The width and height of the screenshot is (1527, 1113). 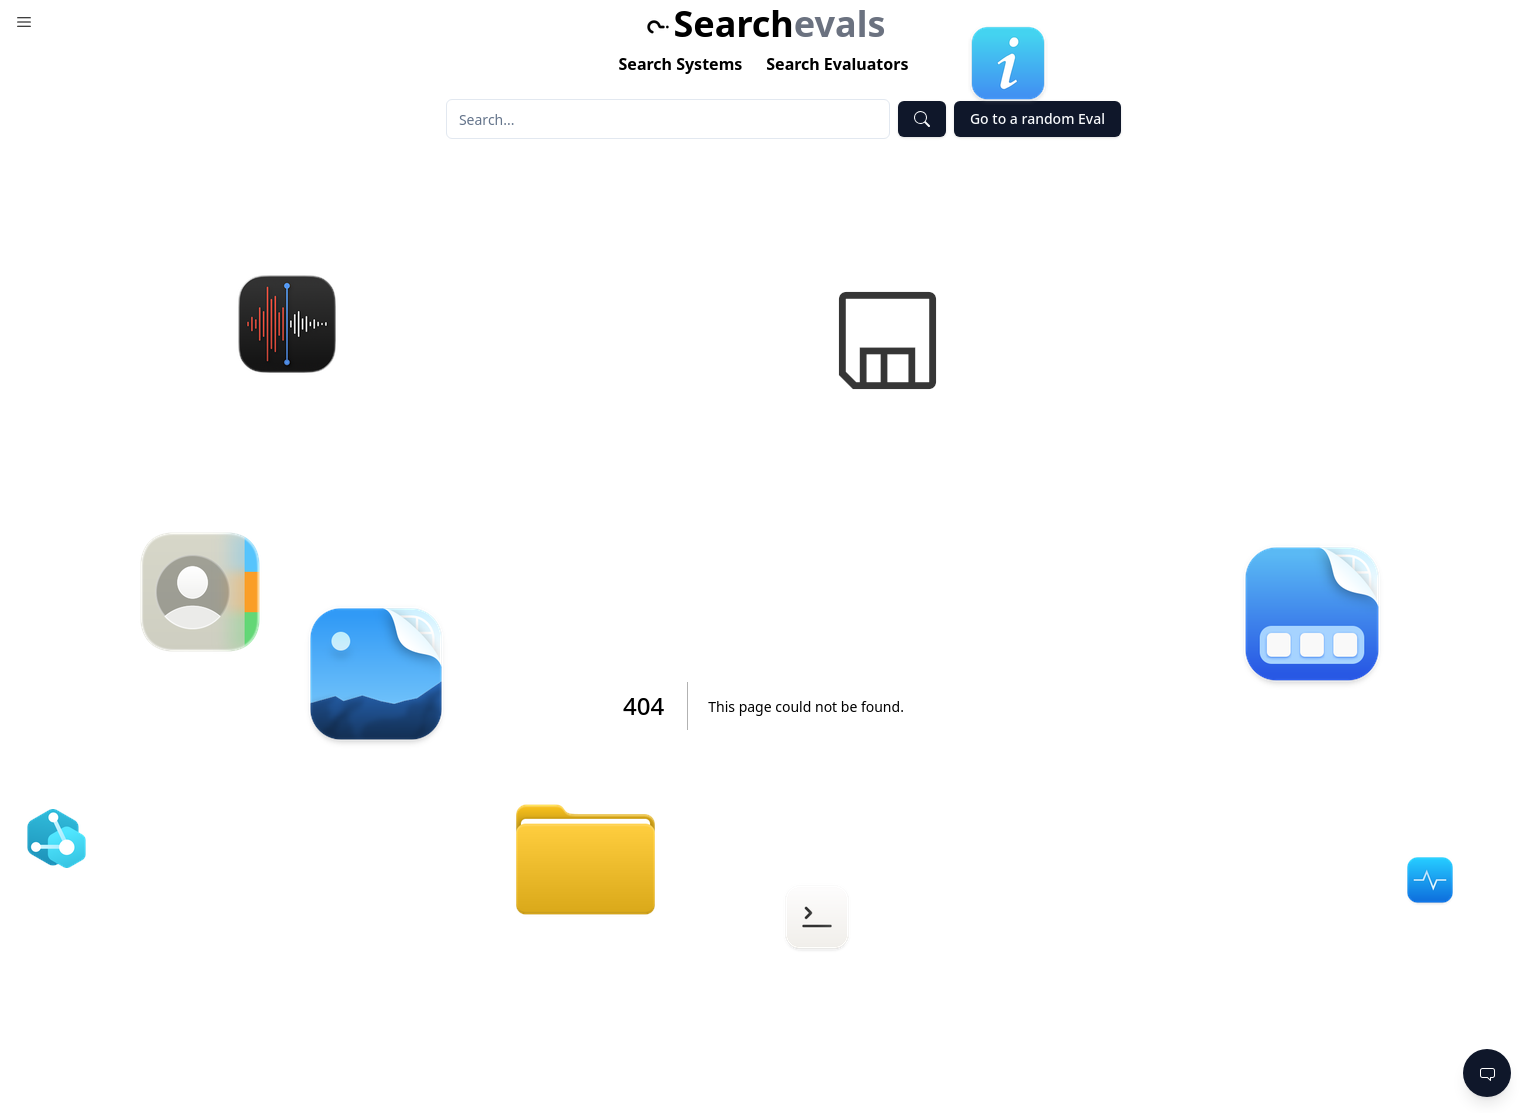 What do you see at coordinates (200, 592) in the screenshot?
I see `open contacts app` at bounding box center [200, 592].